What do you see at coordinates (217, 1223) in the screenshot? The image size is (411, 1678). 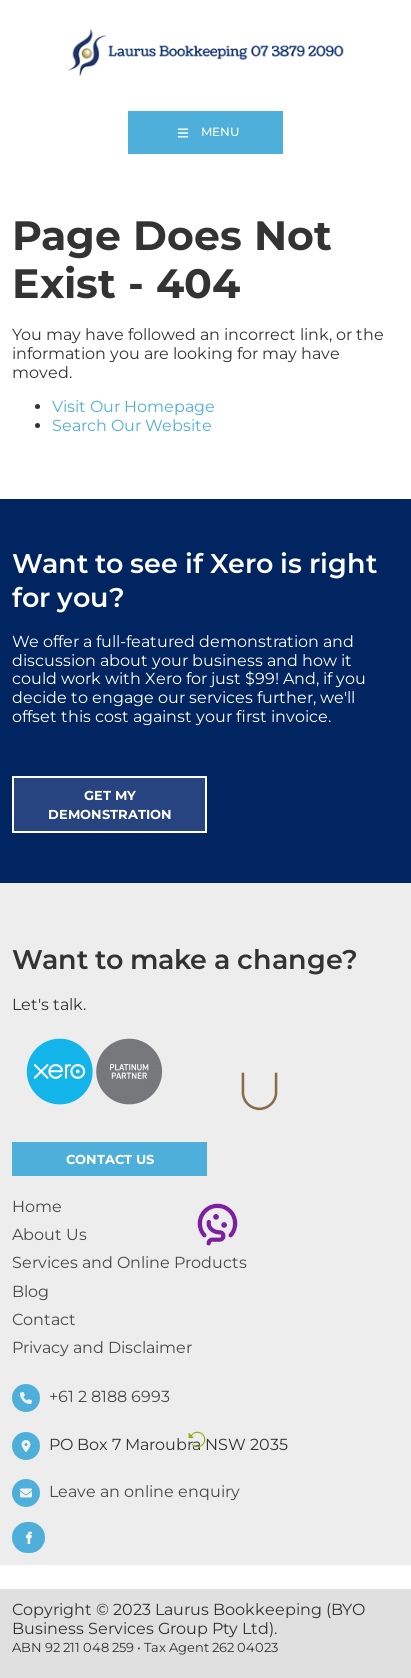 I see `indicates overwhelmed or stressed state` at bounding box center [217, 1223].